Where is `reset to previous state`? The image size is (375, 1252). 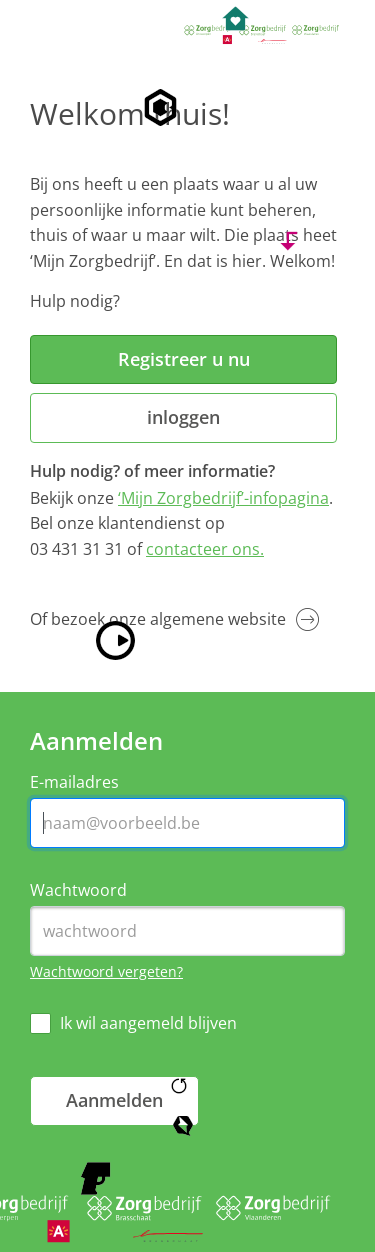 reset to previous state is located at coordinates (179, 1086).